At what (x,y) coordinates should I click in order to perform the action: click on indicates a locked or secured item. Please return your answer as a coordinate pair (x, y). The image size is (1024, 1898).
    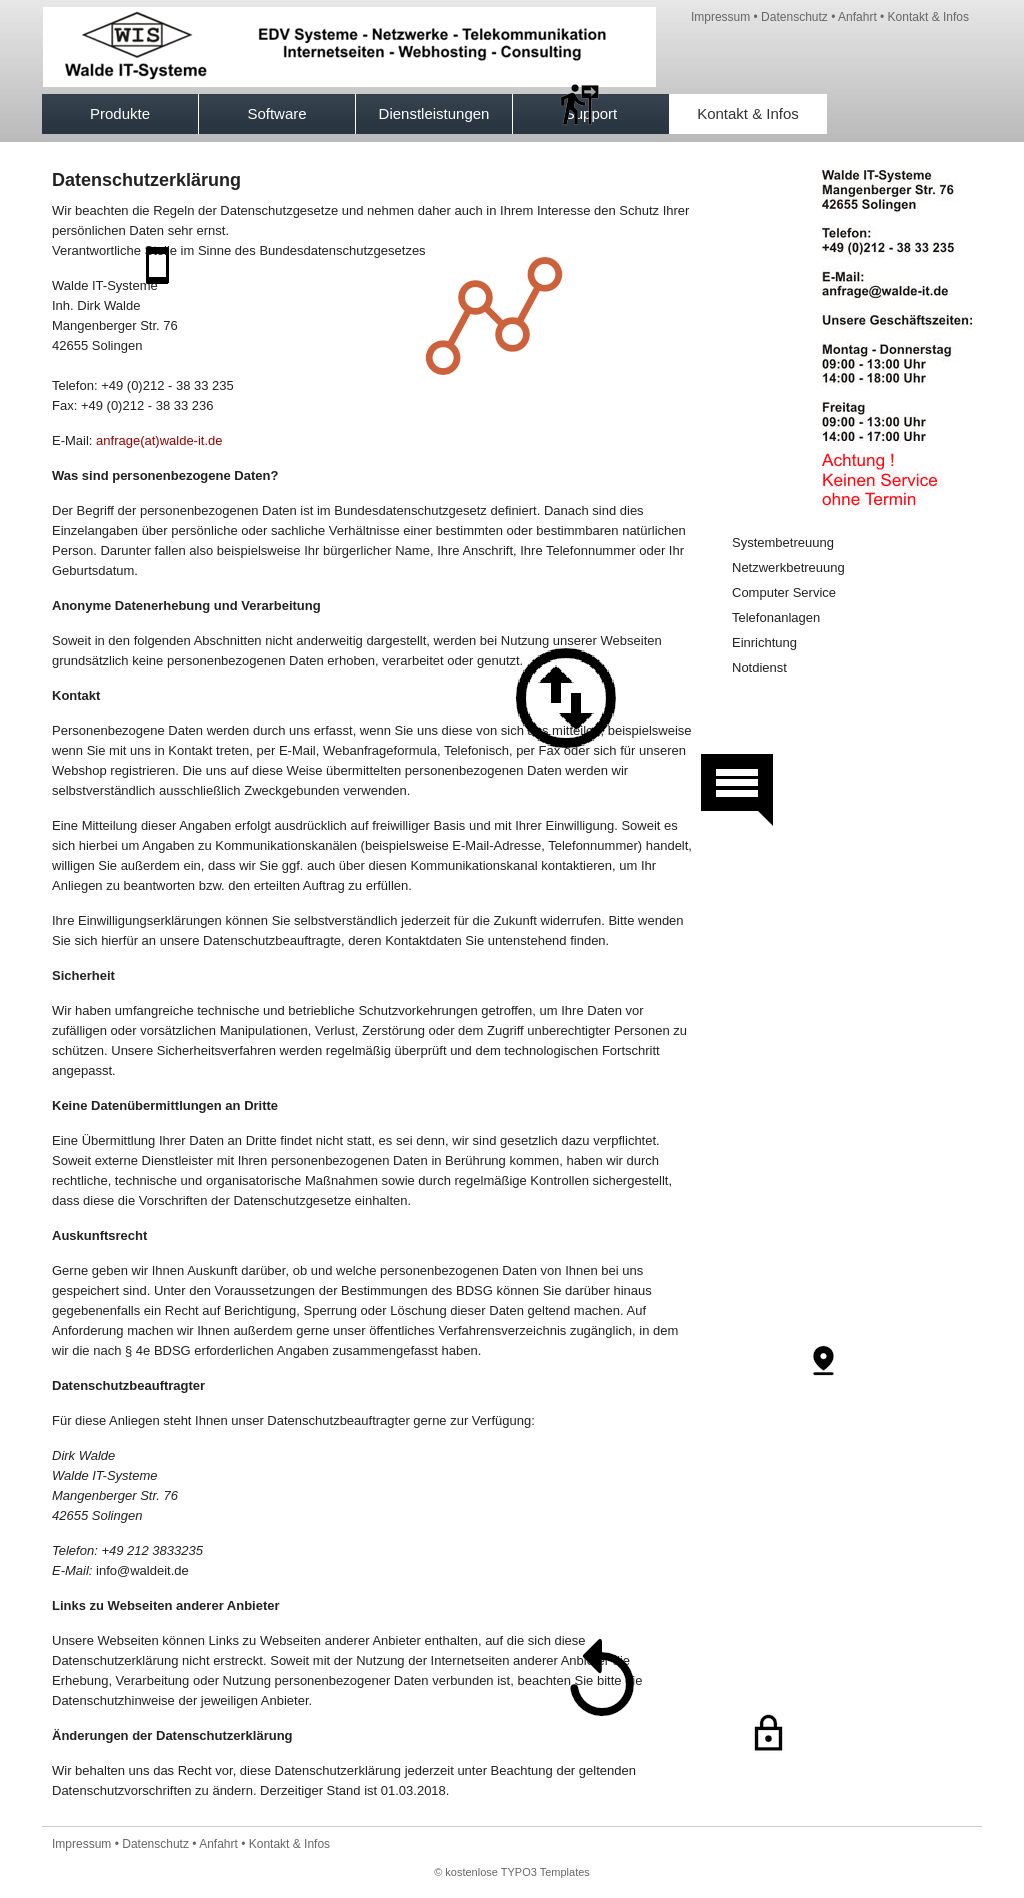
    Looking at the image, I should click on (768, 1733).